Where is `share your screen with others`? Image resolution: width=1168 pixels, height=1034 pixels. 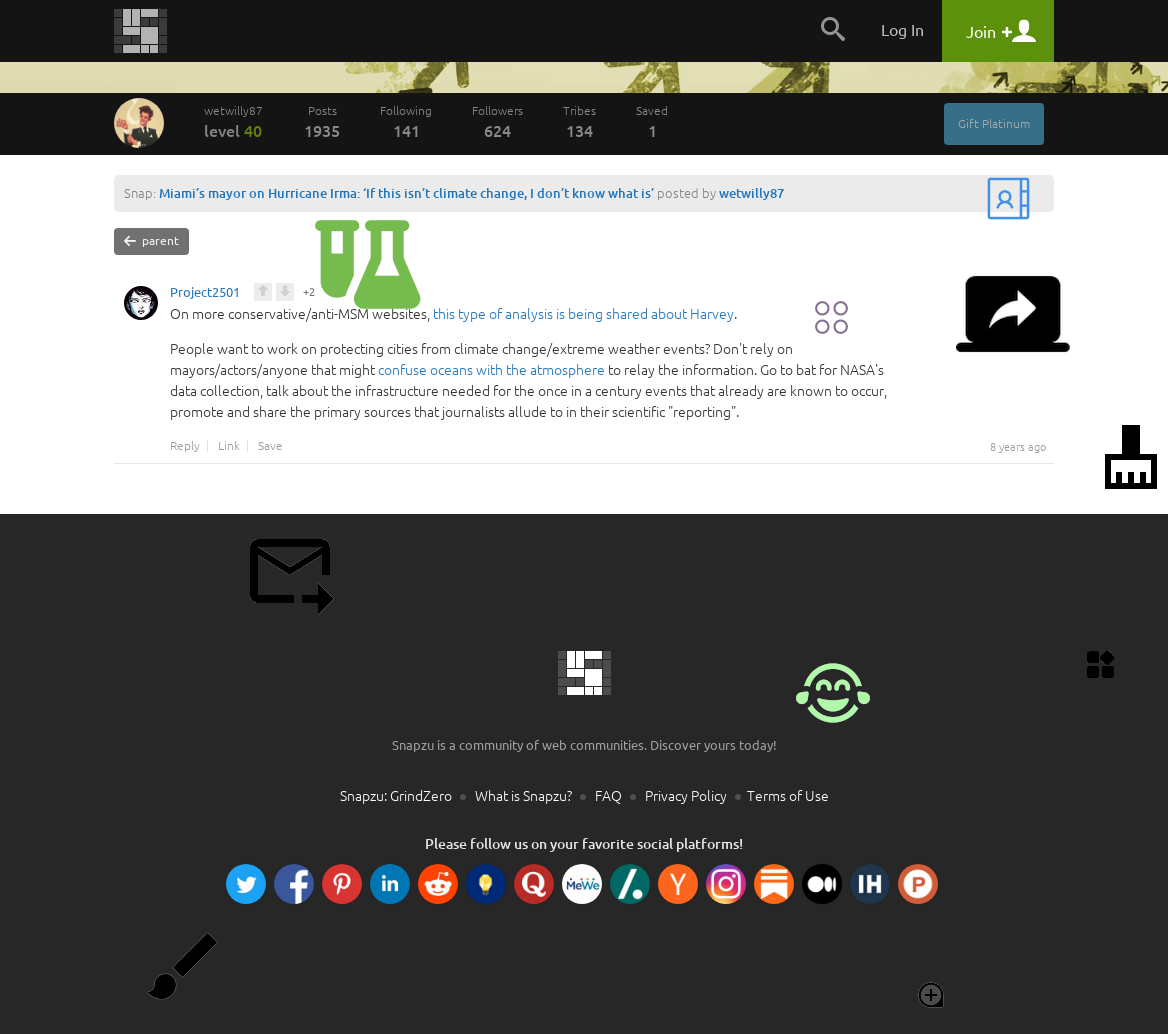
share your screen with others is located at coordinates (1013, 314).